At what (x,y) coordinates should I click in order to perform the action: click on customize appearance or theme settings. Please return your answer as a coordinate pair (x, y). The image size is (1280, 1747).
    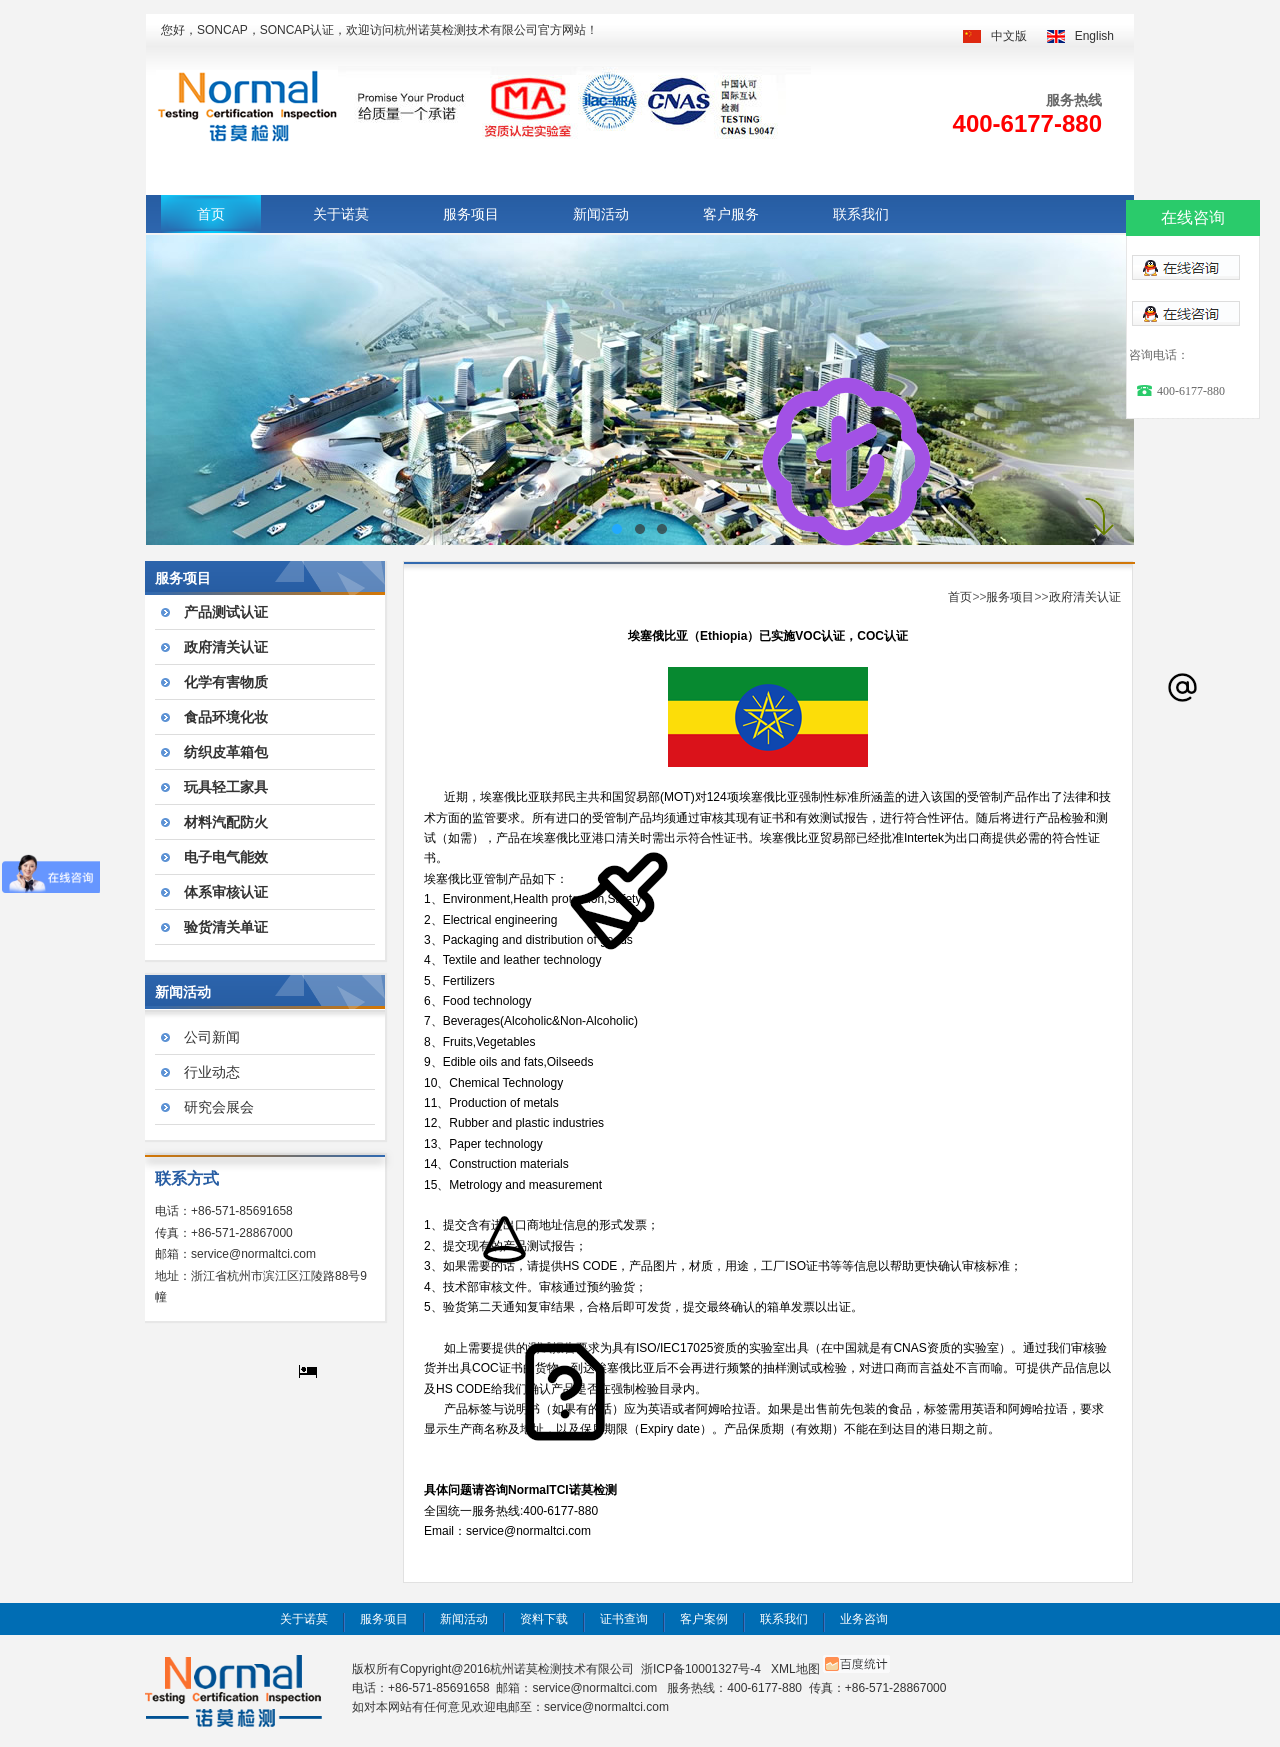
    Looking at the image, I should click on (619, 901).